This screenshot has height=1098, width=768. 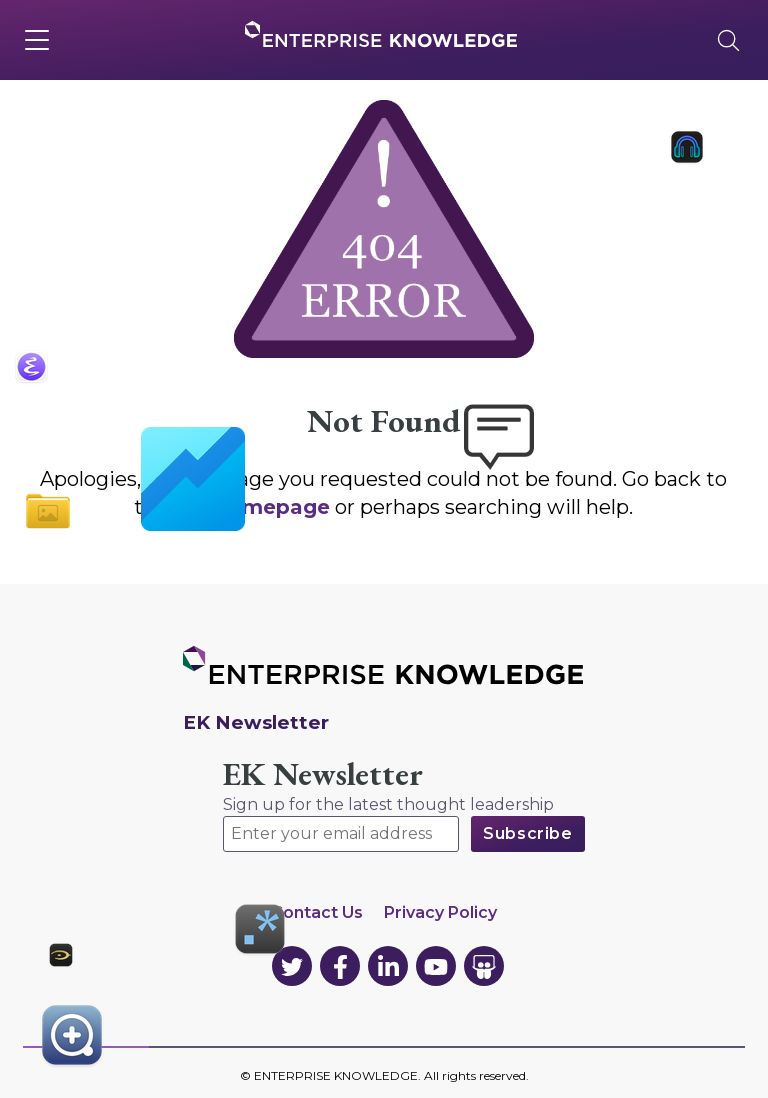 I want to click on open emacs text editor, so click(x=31, y=366).